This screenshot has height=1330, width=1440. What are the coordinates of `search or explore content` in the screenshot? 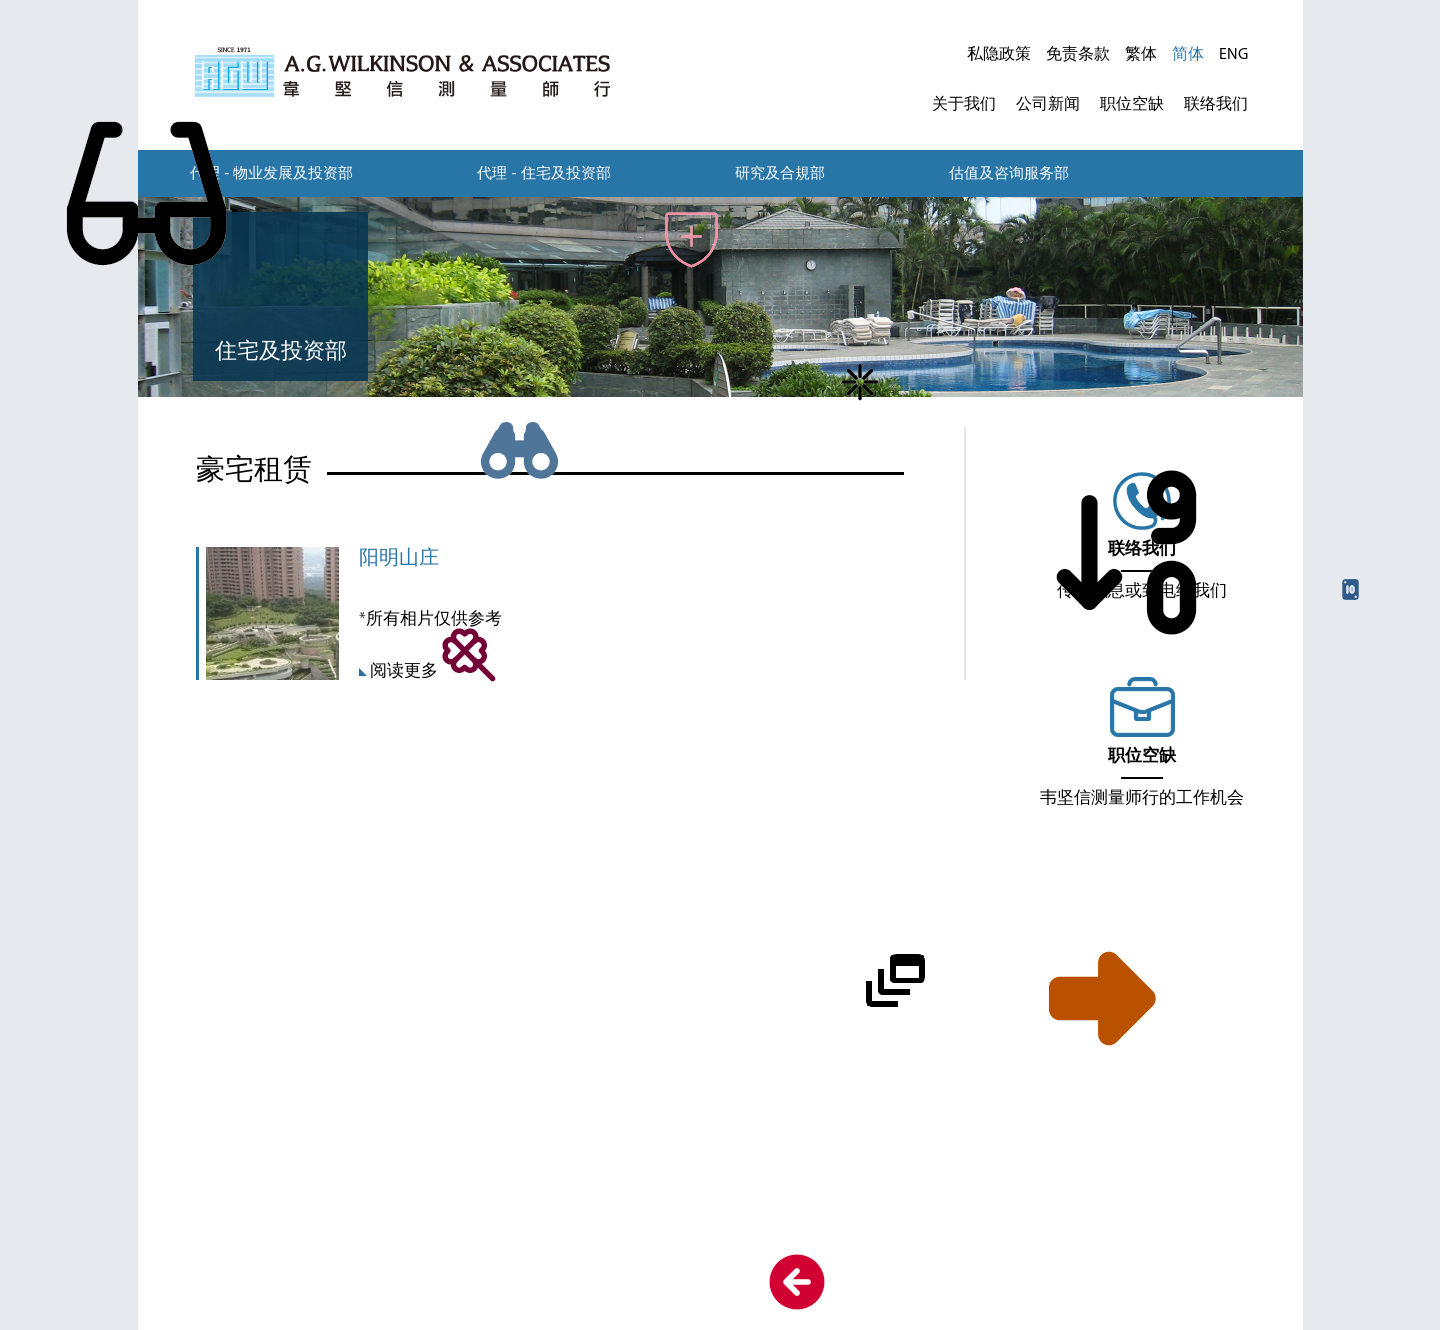 It's located at (519, 444).